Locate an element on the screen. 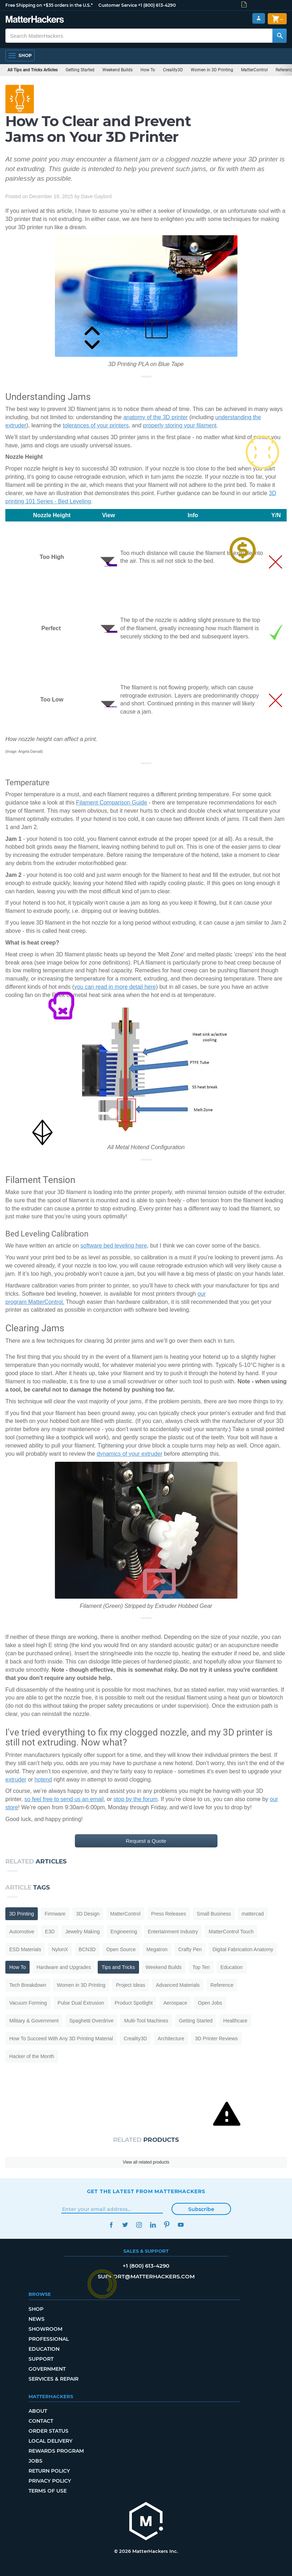 The image size is (292, 2576). apply inner shadow effect to the right side is located at coordinates (102, 2284).